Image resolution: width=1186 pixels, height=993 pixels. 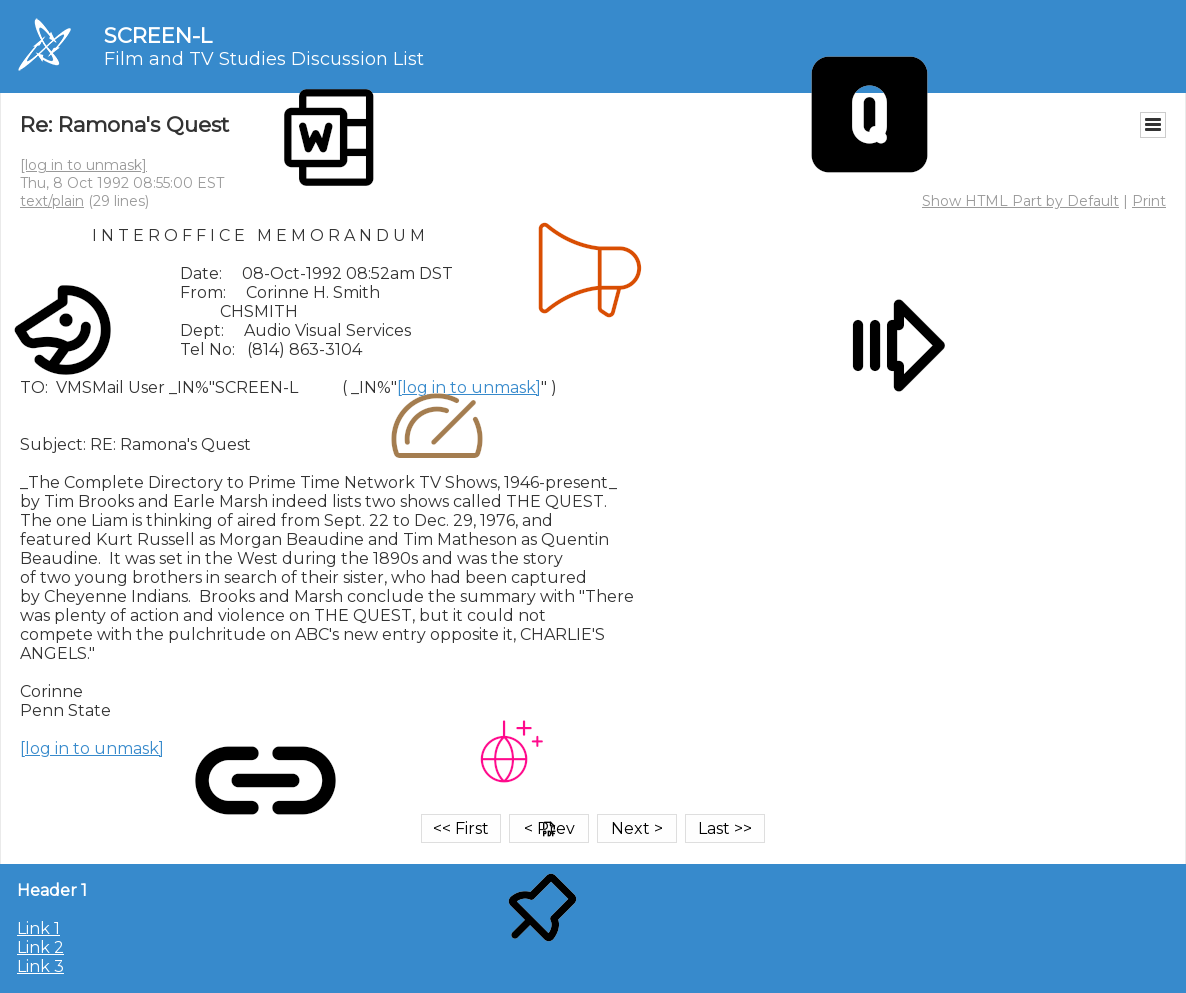 I want to click on access equestrian or horse-related features, so click(x=66, y=330).